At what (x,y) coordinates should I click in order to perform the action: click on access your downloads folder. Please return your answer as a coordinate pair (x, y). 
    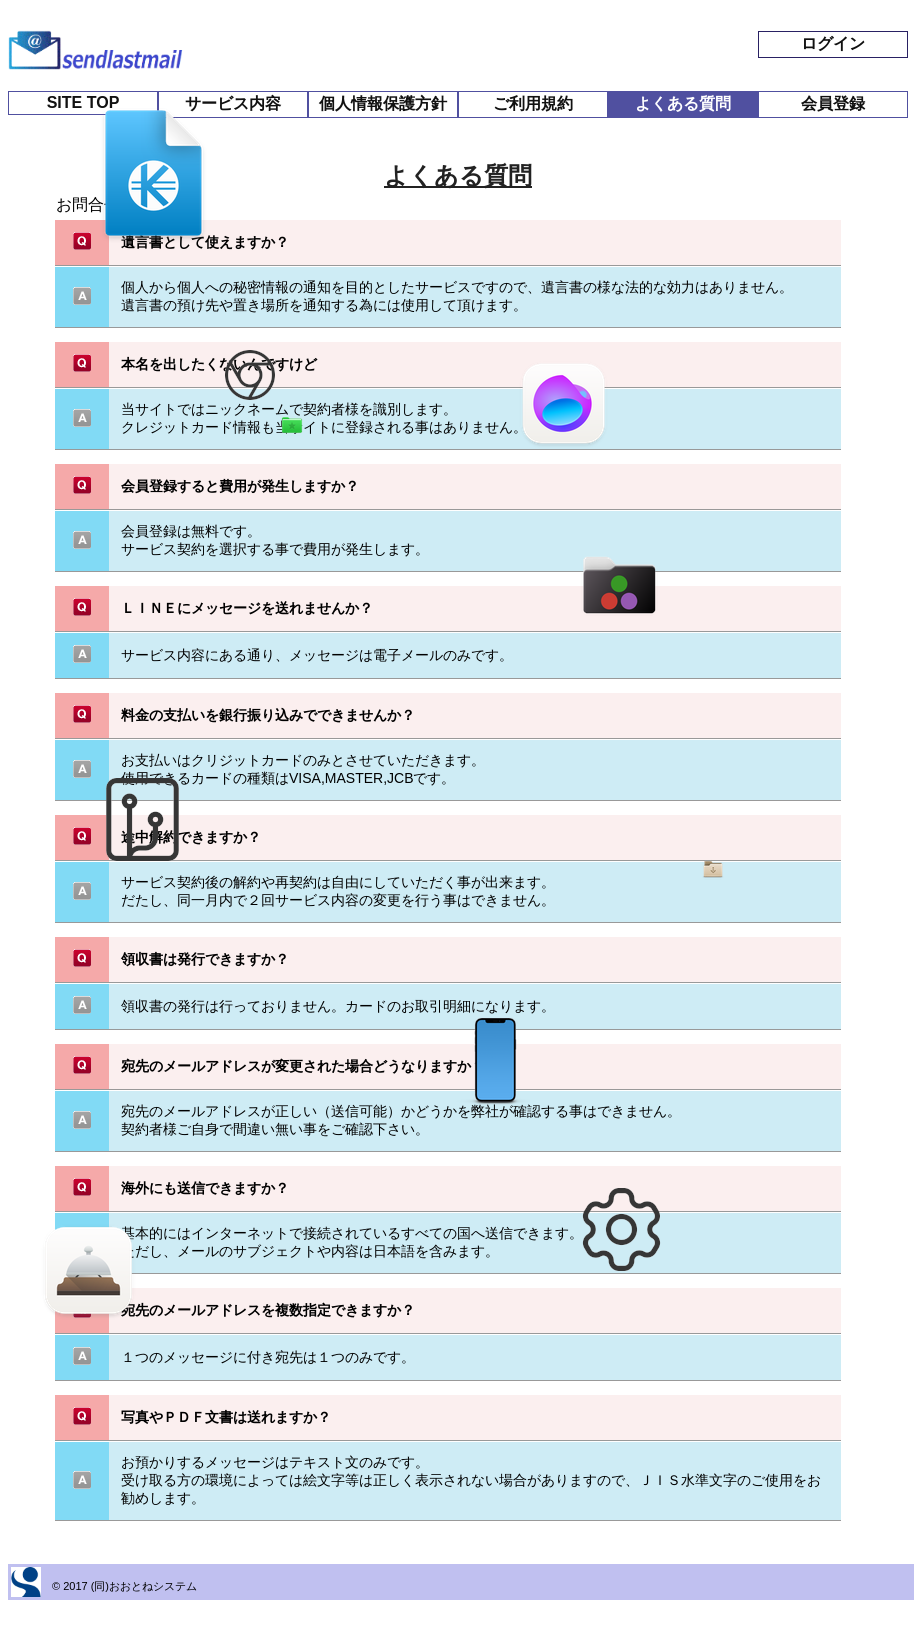
    Looking at the image, I should click on (713, 870).